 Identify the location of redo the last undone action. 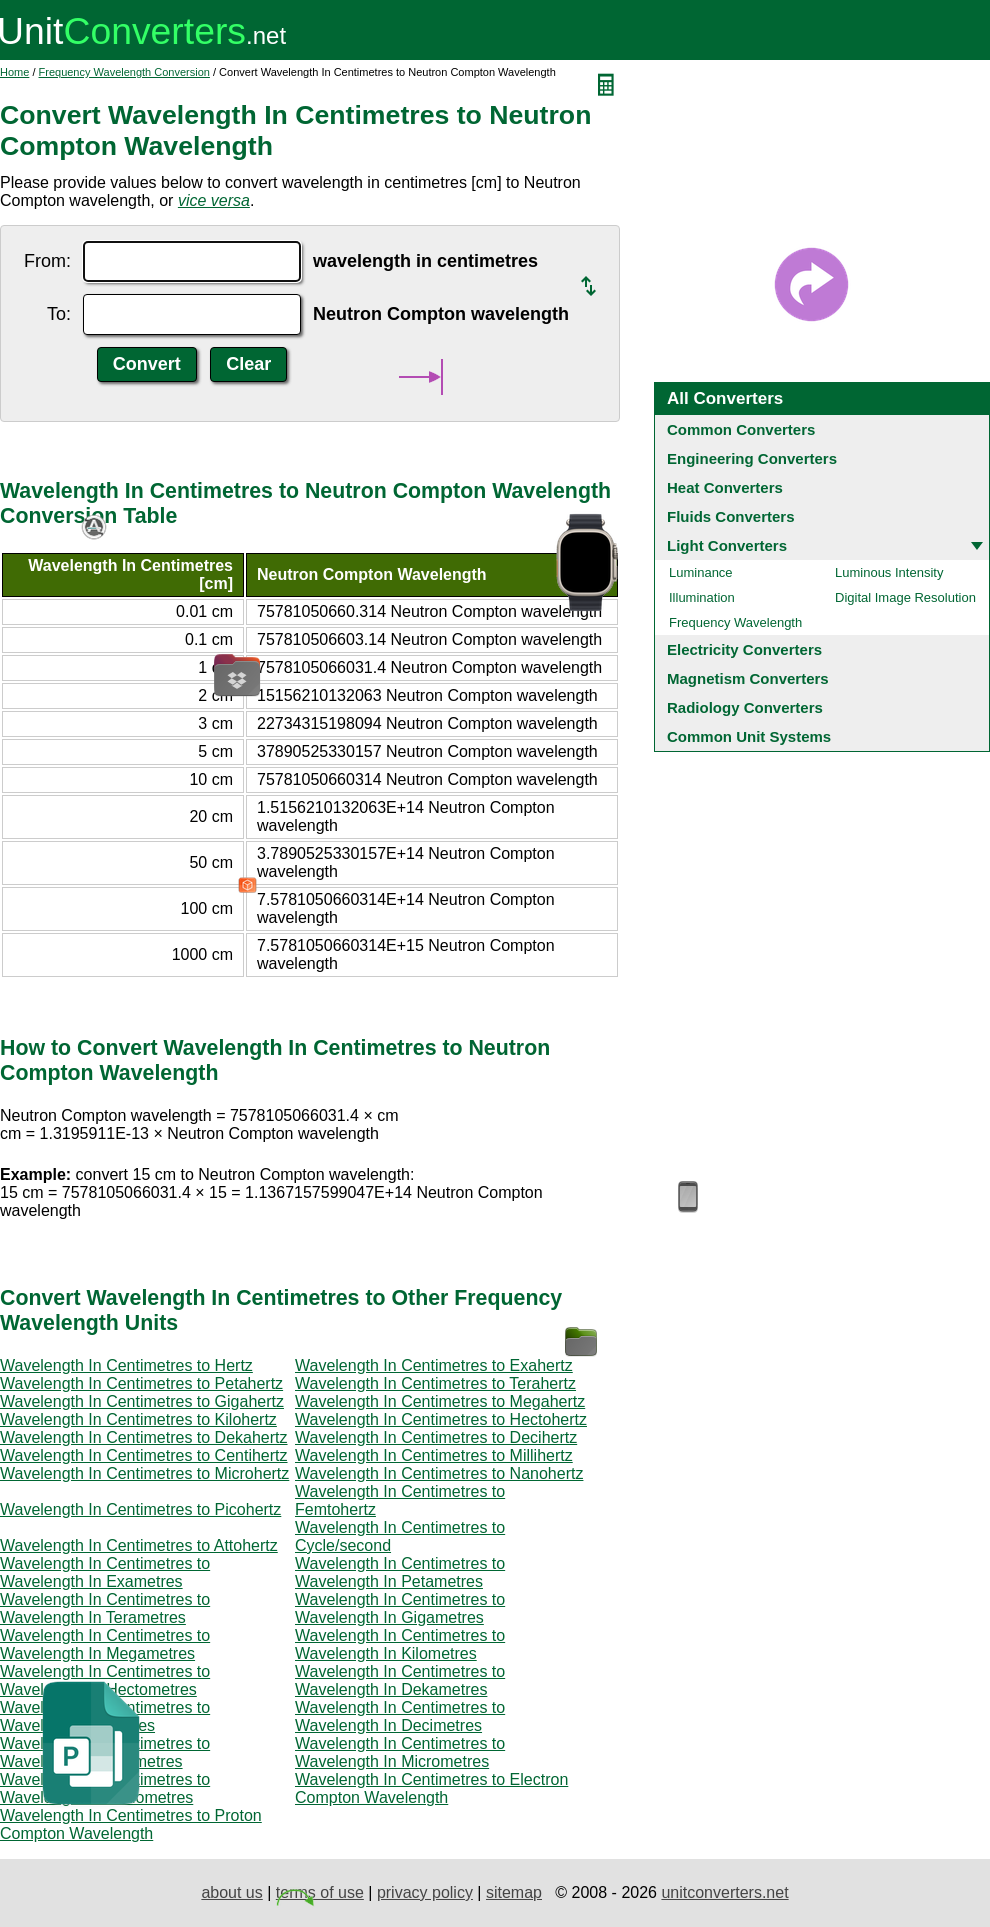
(295, 1897).